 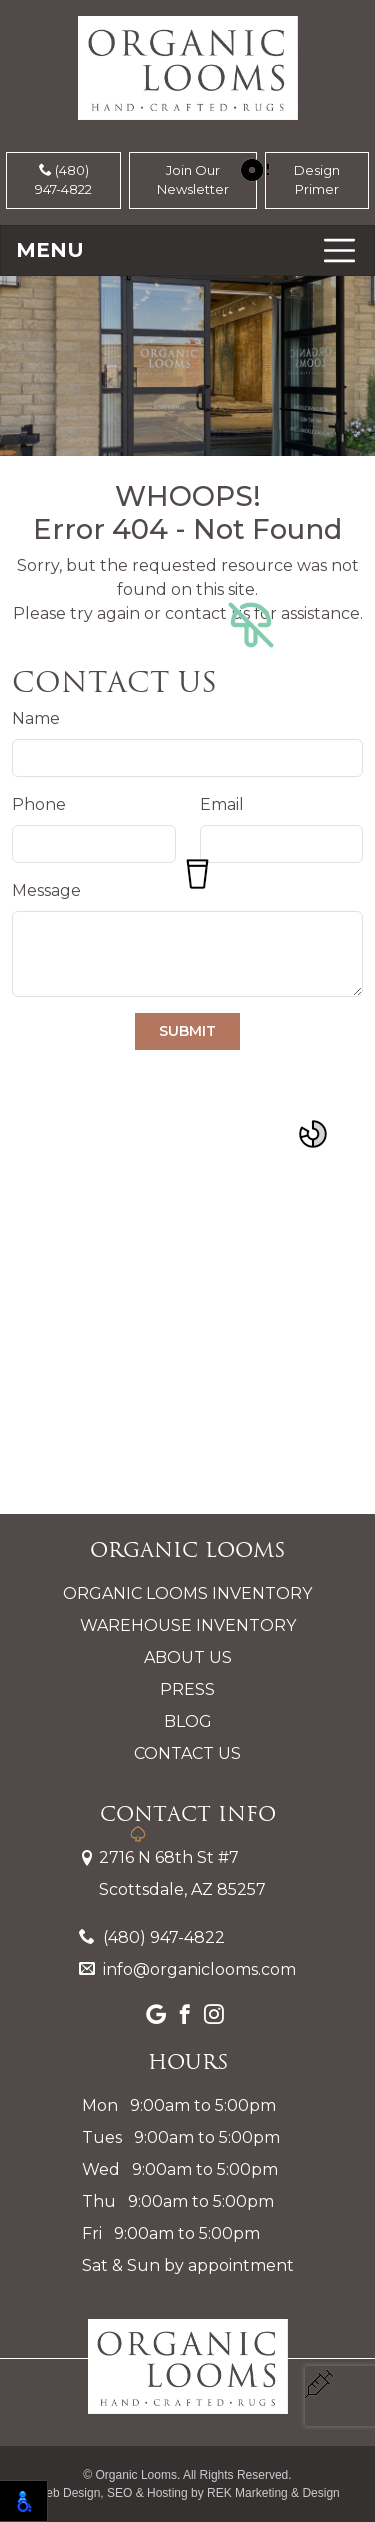 I want to click on indicates mushroom-free or no mushrooms, so click(x=251, y=625).